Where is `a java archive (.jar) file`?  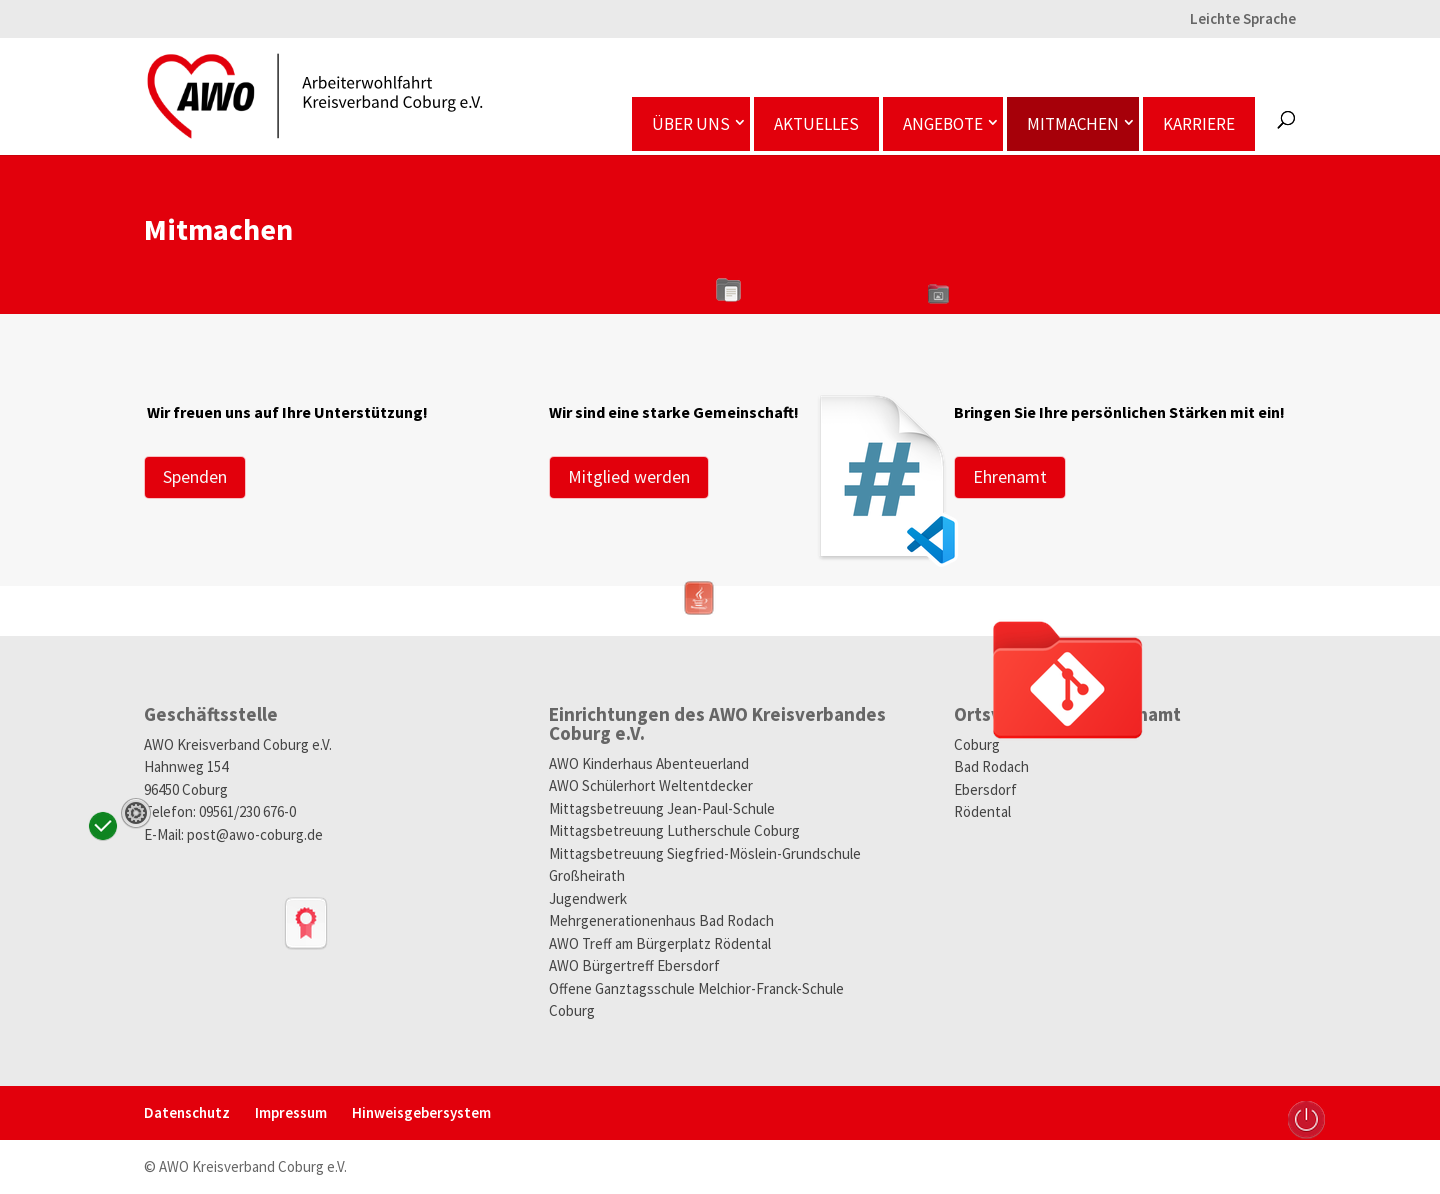 a java archive (.jar) file is located at coordinates (699, 598).